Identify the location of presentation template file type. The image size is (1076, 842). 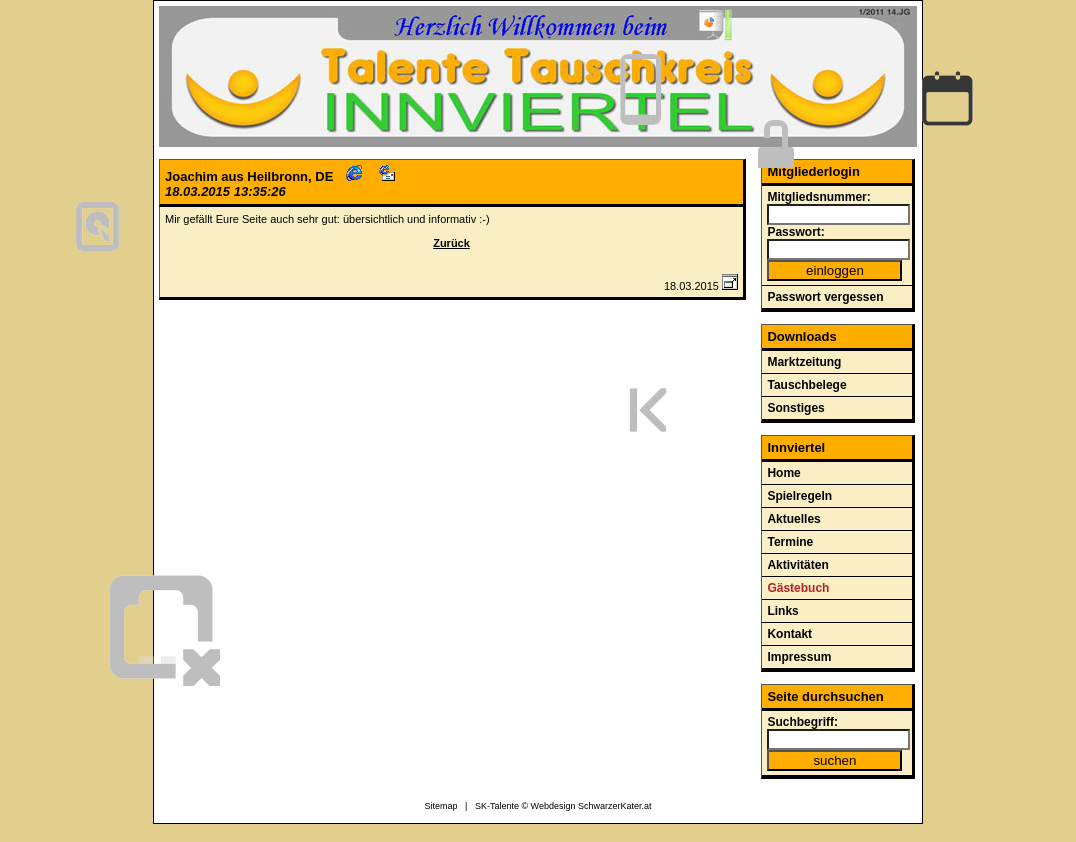
(715, 24).